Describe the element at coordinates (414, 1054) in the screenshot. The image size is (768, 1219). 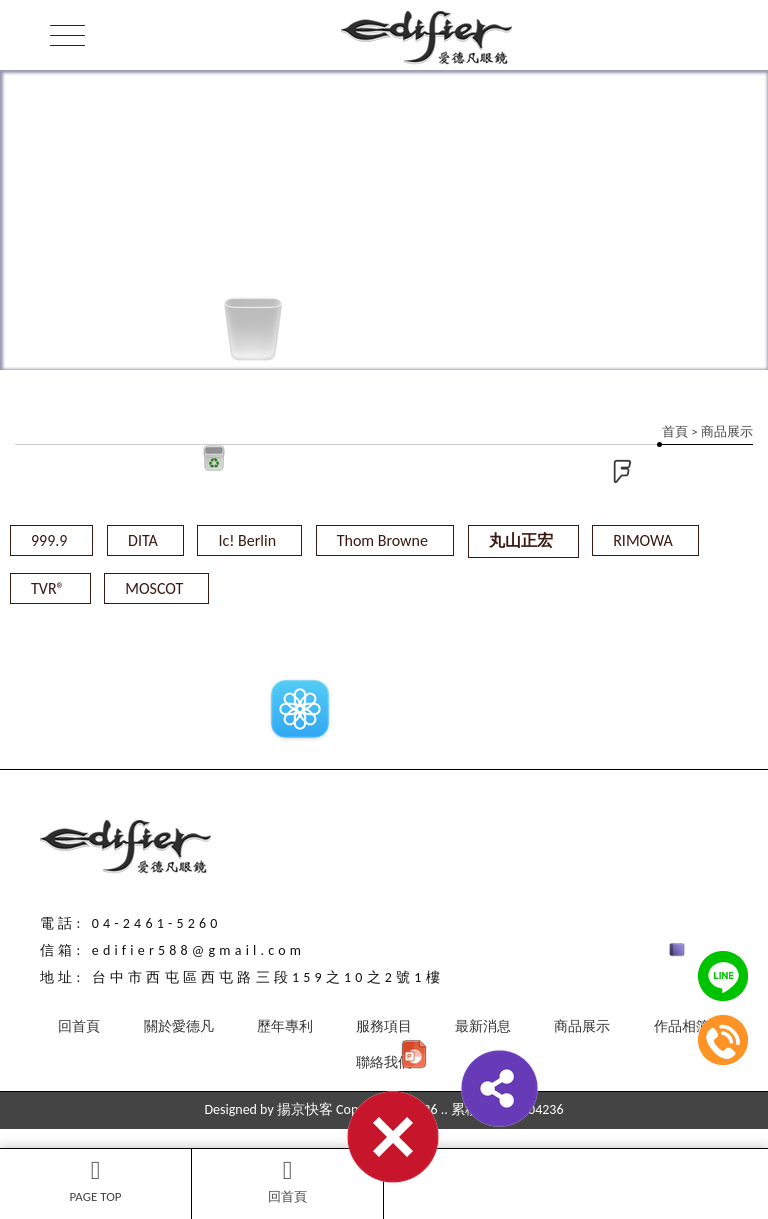
I see `a powerpoint presentation file` at that location.